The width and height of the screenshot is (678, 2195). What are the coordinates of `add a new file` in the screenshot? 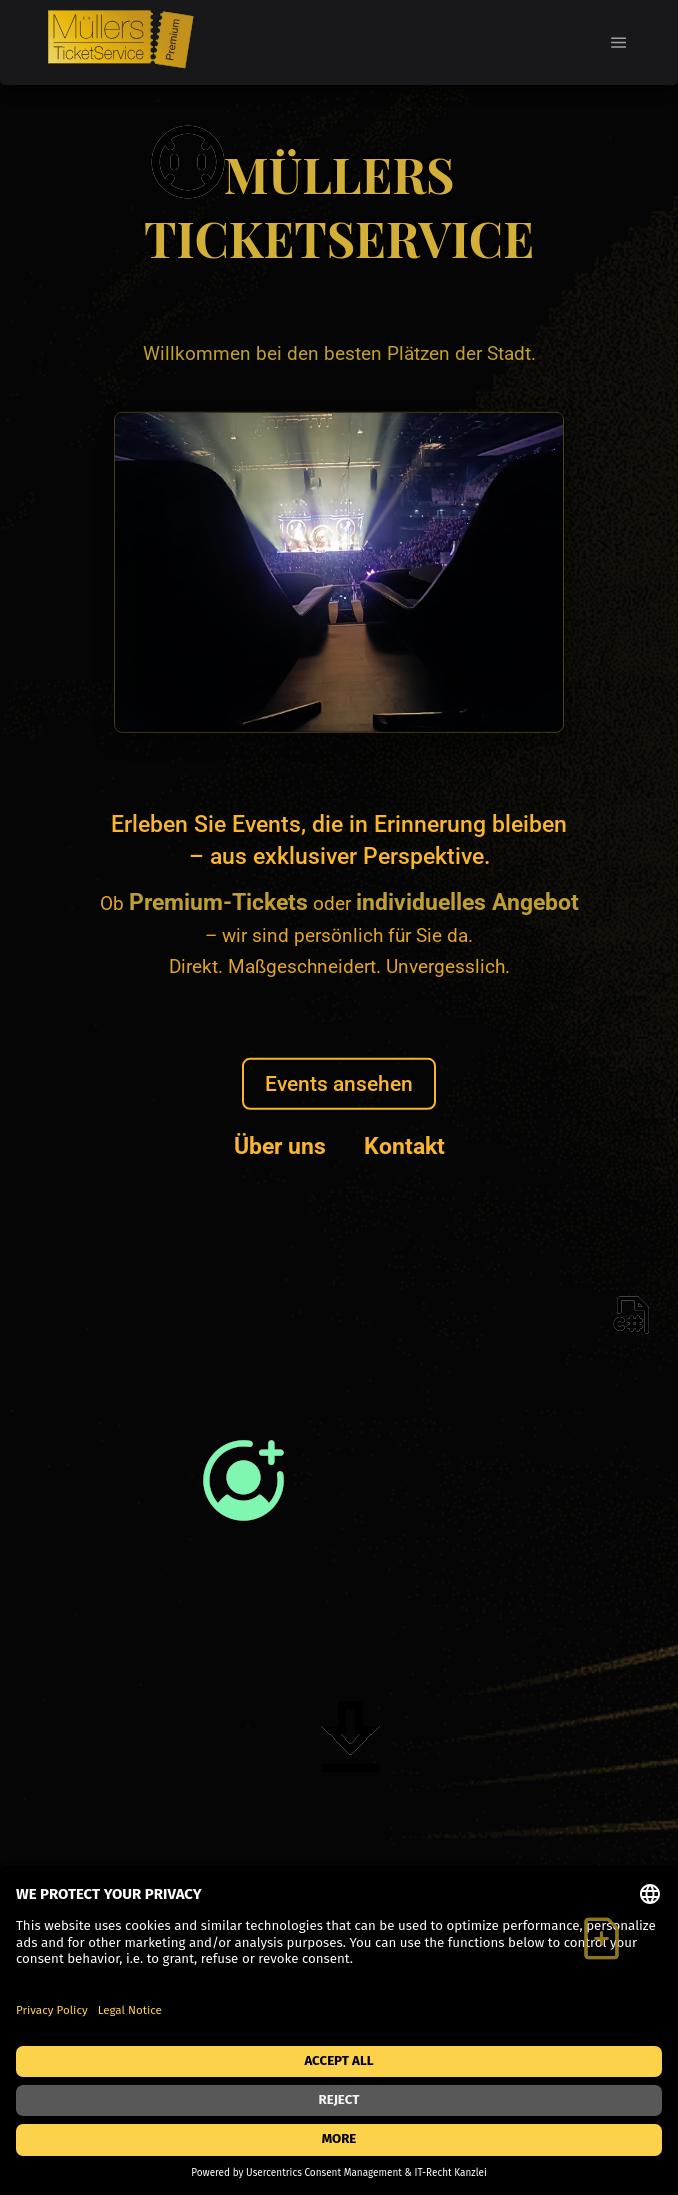 It's located at (601, 1938).